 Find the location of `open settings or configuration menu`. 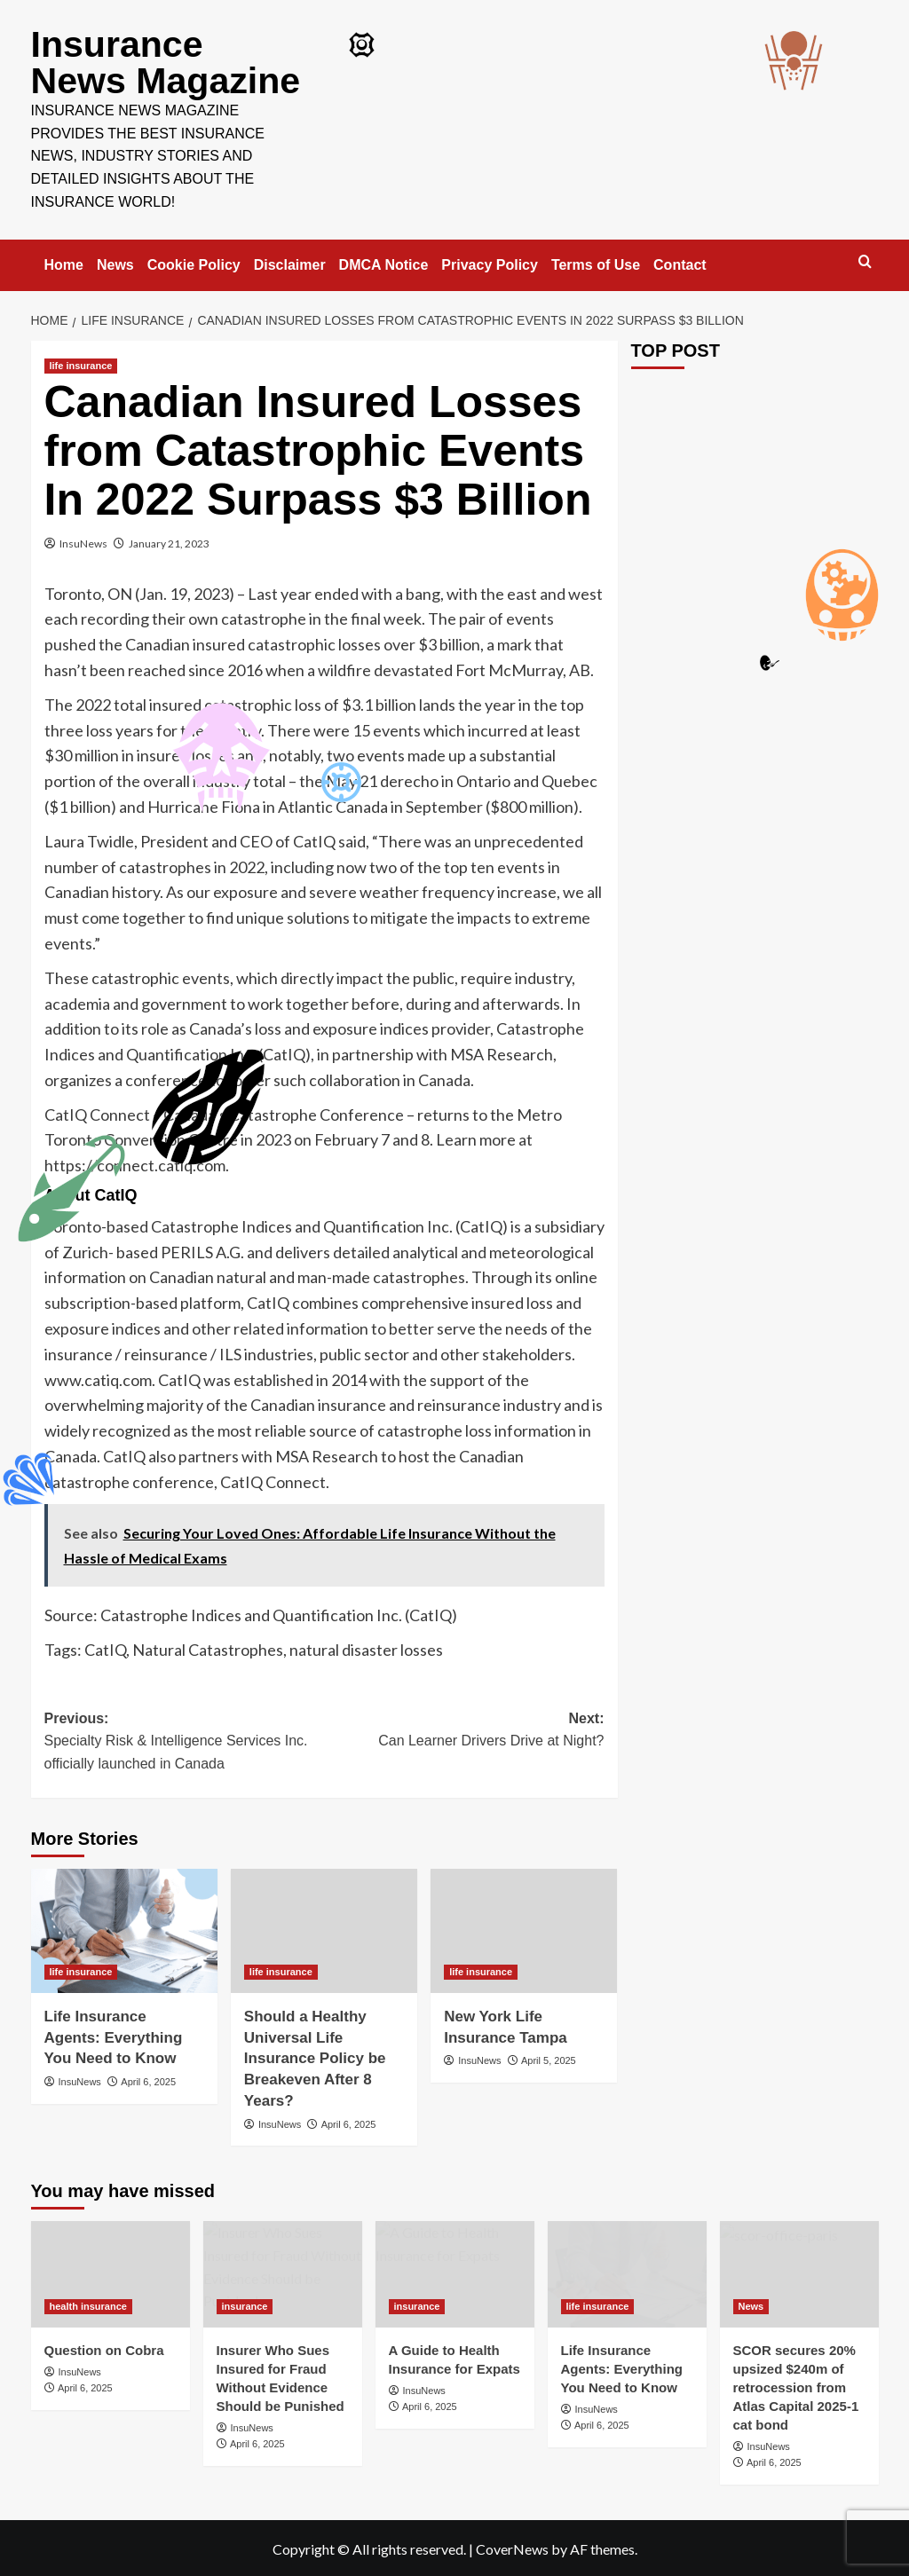

open settings or configuration menu is located at coordinates (361, 44).